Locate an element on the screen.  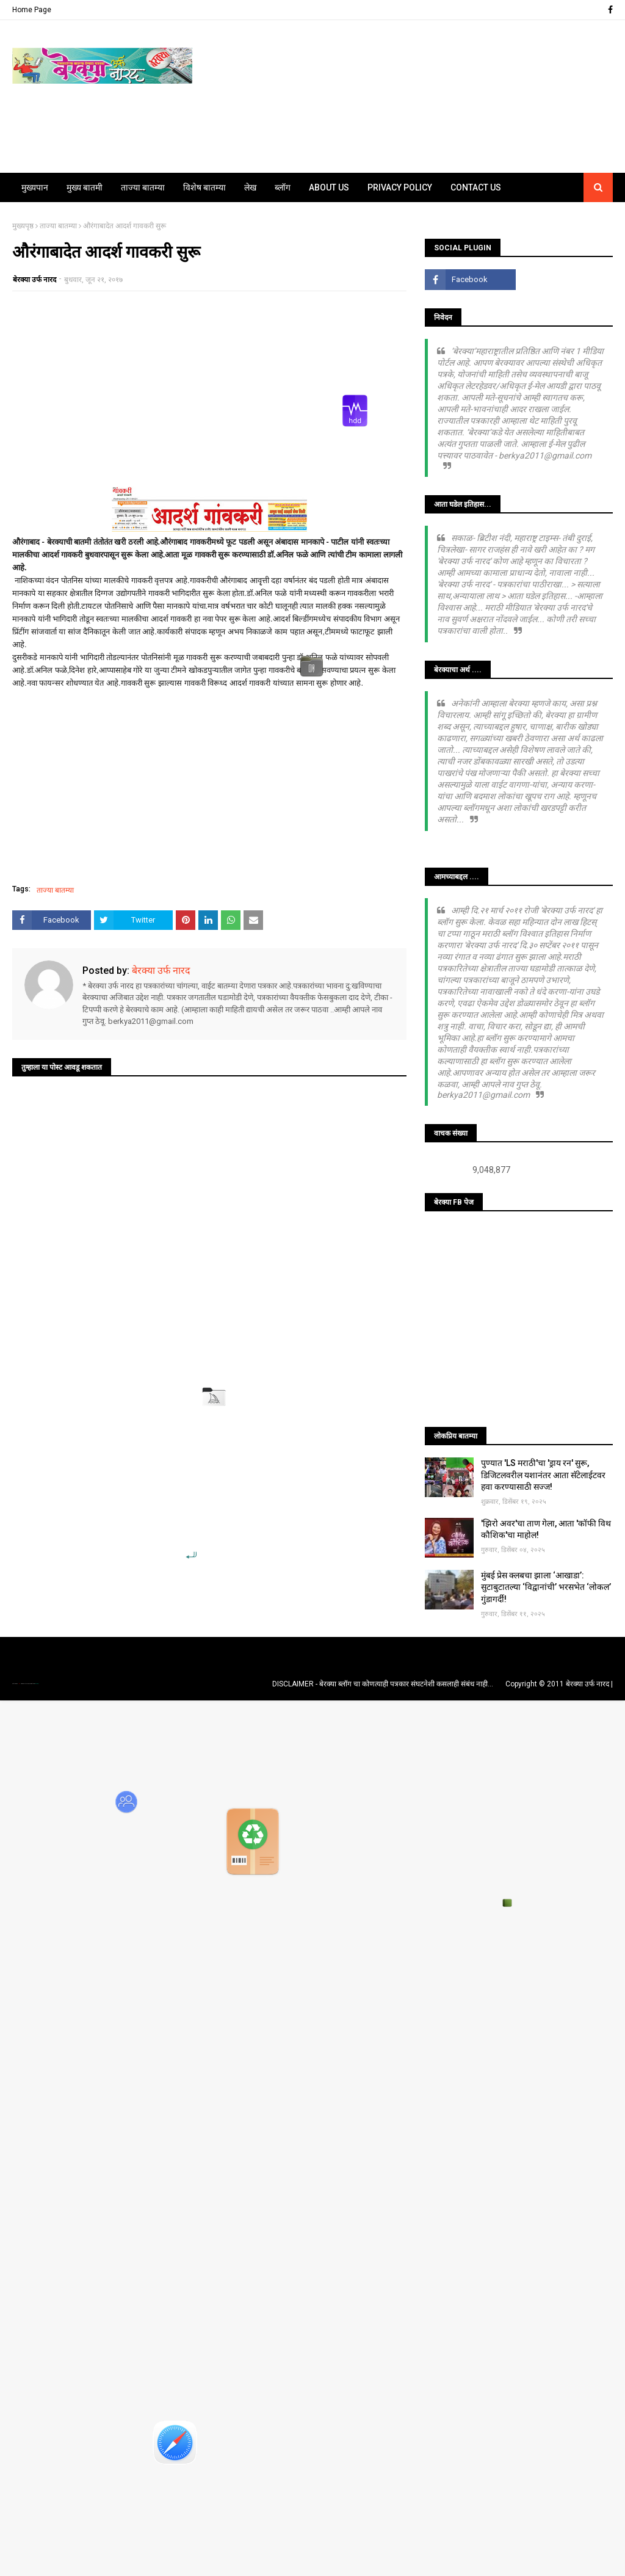
system cleanup or package removal in progress is located at coordinates (253, 1841).